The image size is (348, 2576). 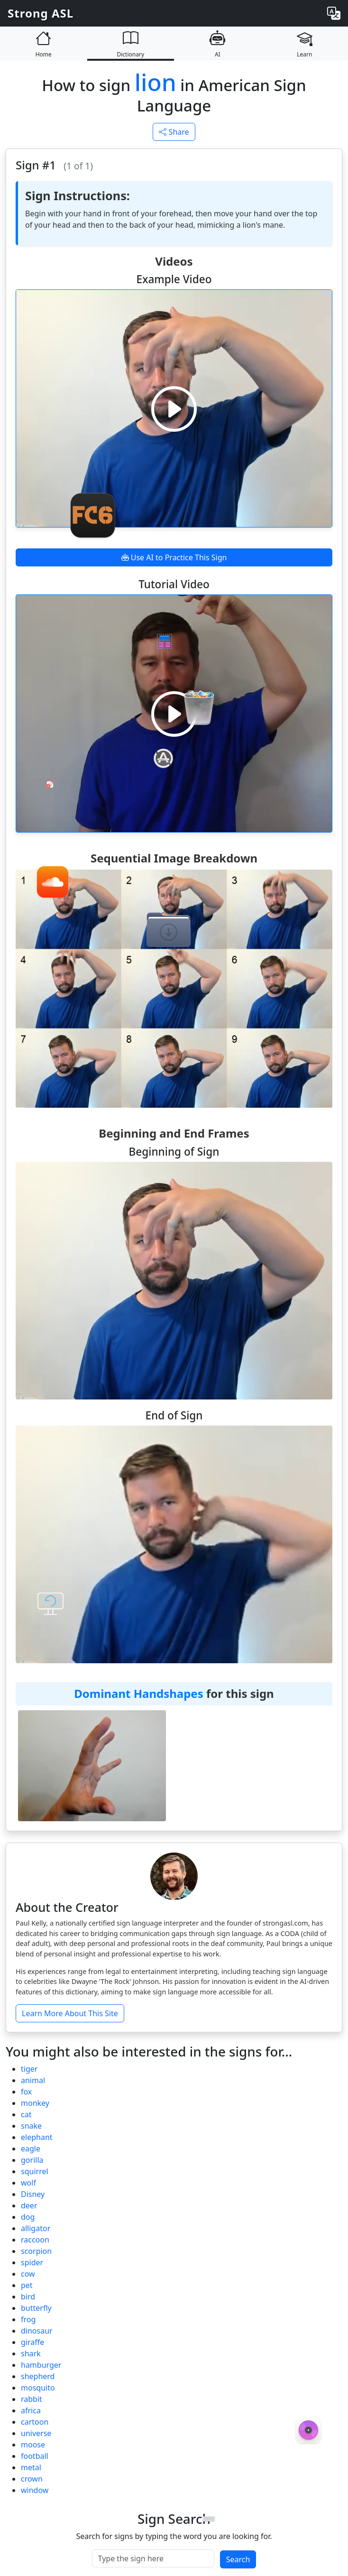 I want to click on open tauon music box app, so click(x=308, y=2430).